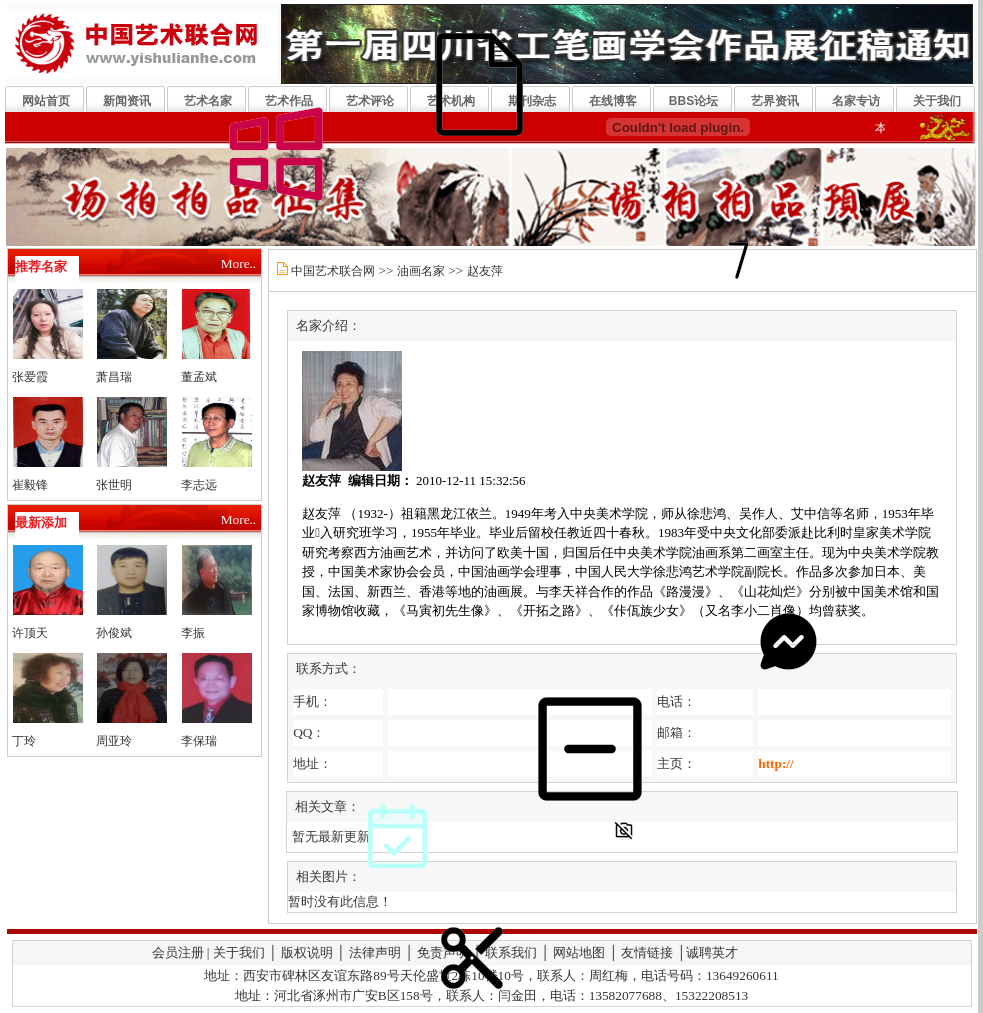 The image size is (983, 1013). What do you see at coordinates (738, 260) in the screenshot?
I see `indicates the number seven in a list or sequence` at bounding box center [738, 260].